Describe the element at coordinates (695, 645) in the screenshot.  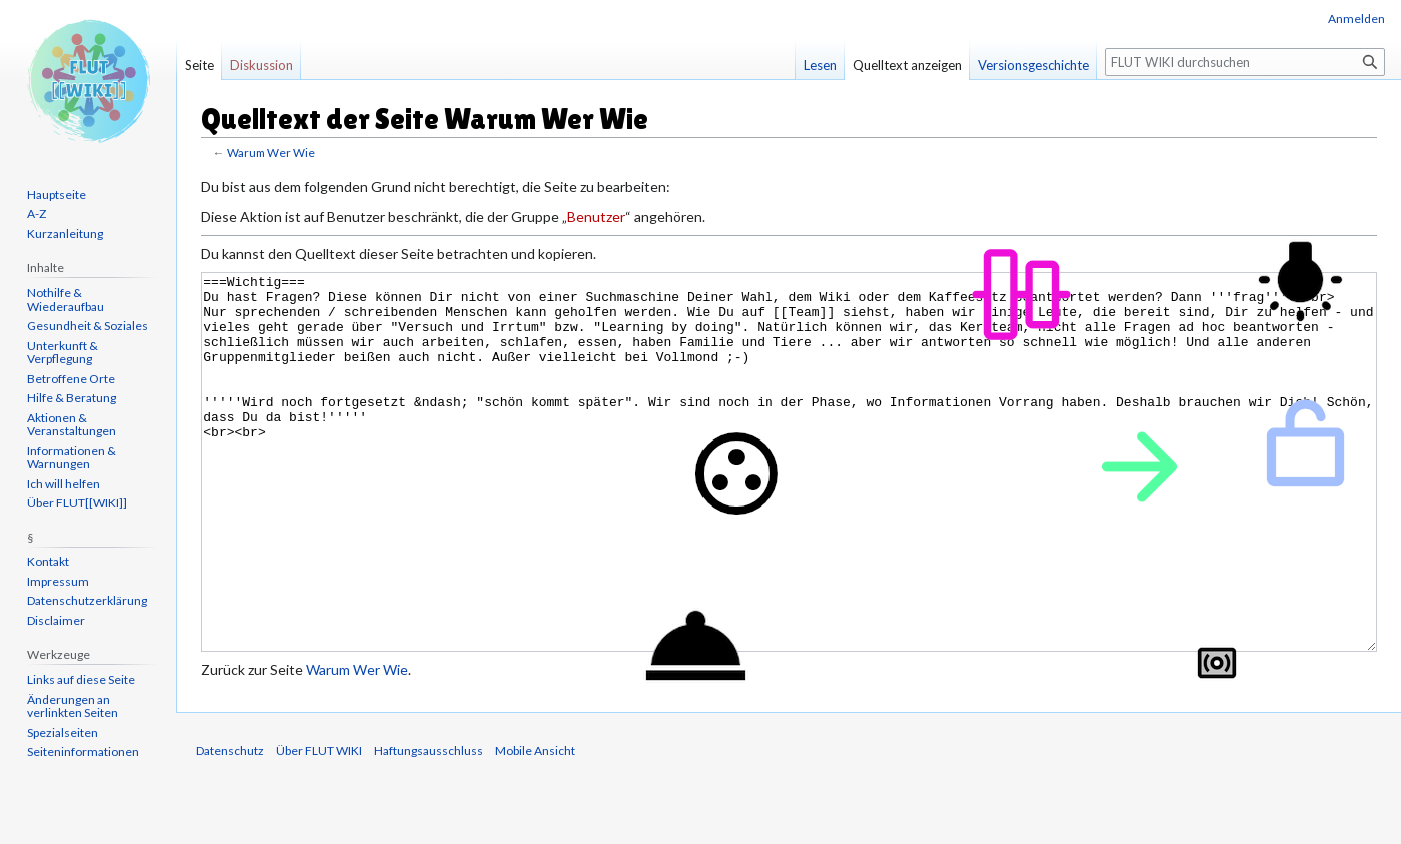
I see `request room service` at that location.